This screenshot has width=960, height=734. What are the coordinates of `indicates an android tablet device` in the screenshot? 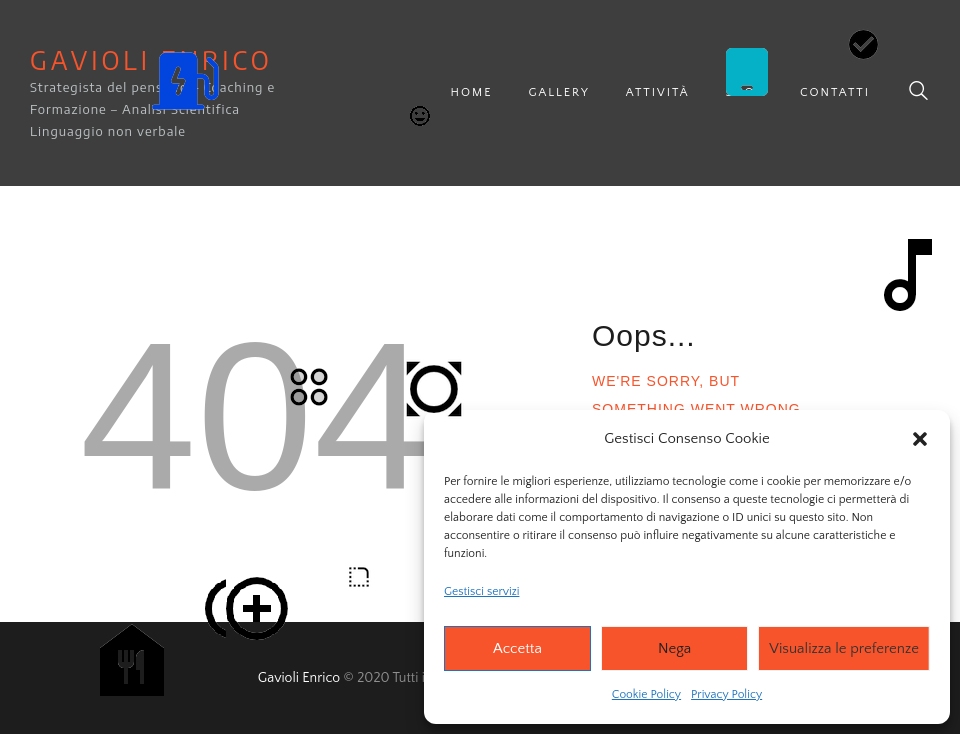 It's located at (747, 72).